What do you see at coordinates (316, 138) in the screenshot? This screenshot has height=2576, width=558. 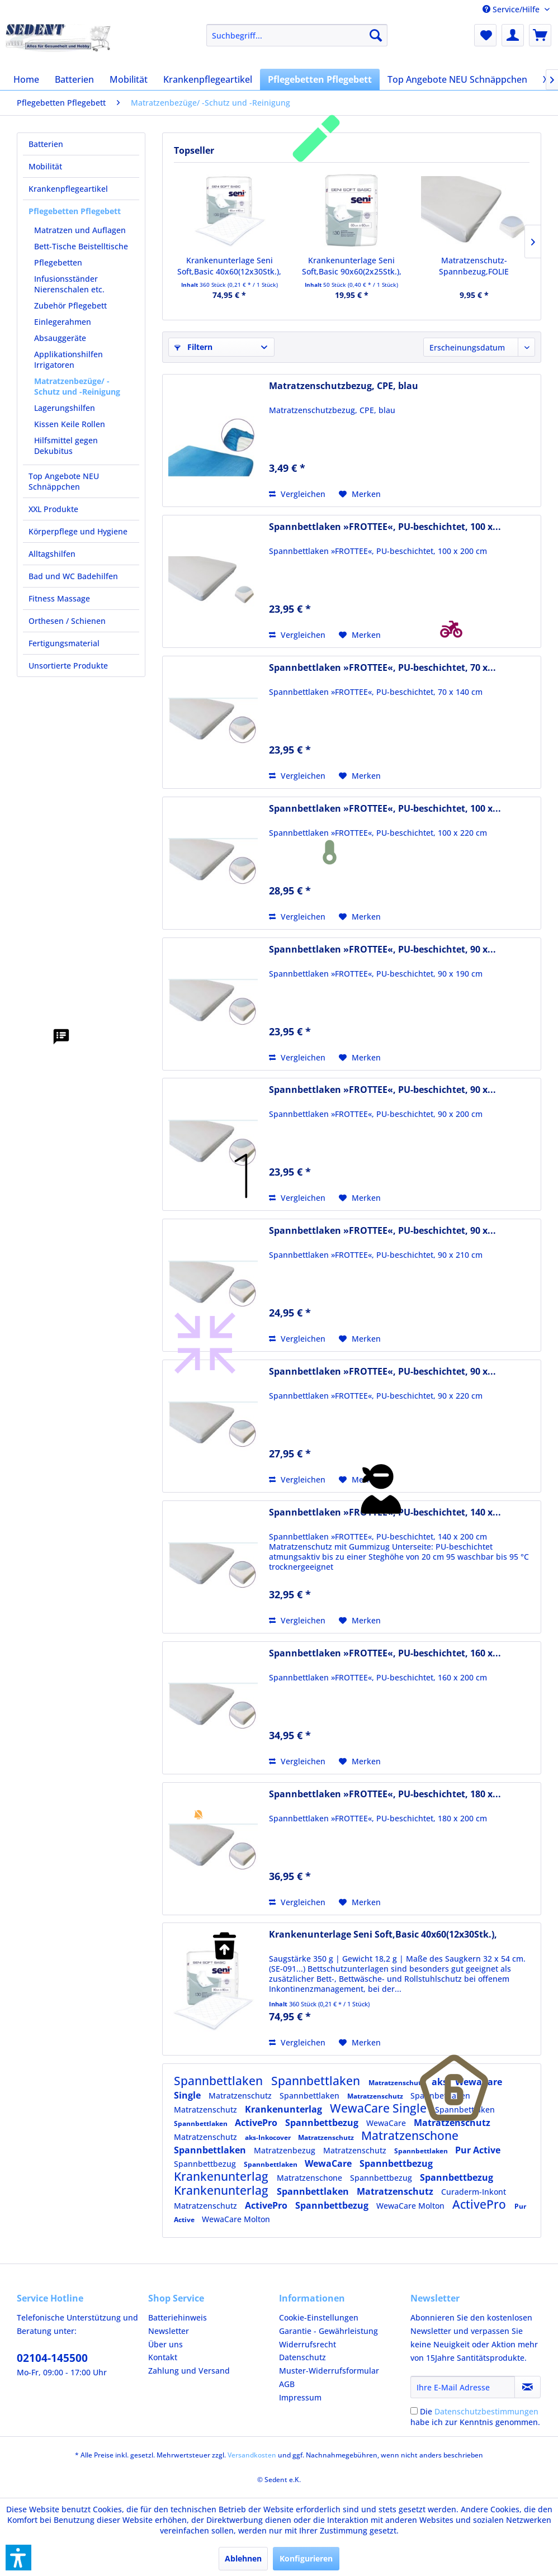 I see `apply automatic enhancements or effects` at bounding box center [316, 138].